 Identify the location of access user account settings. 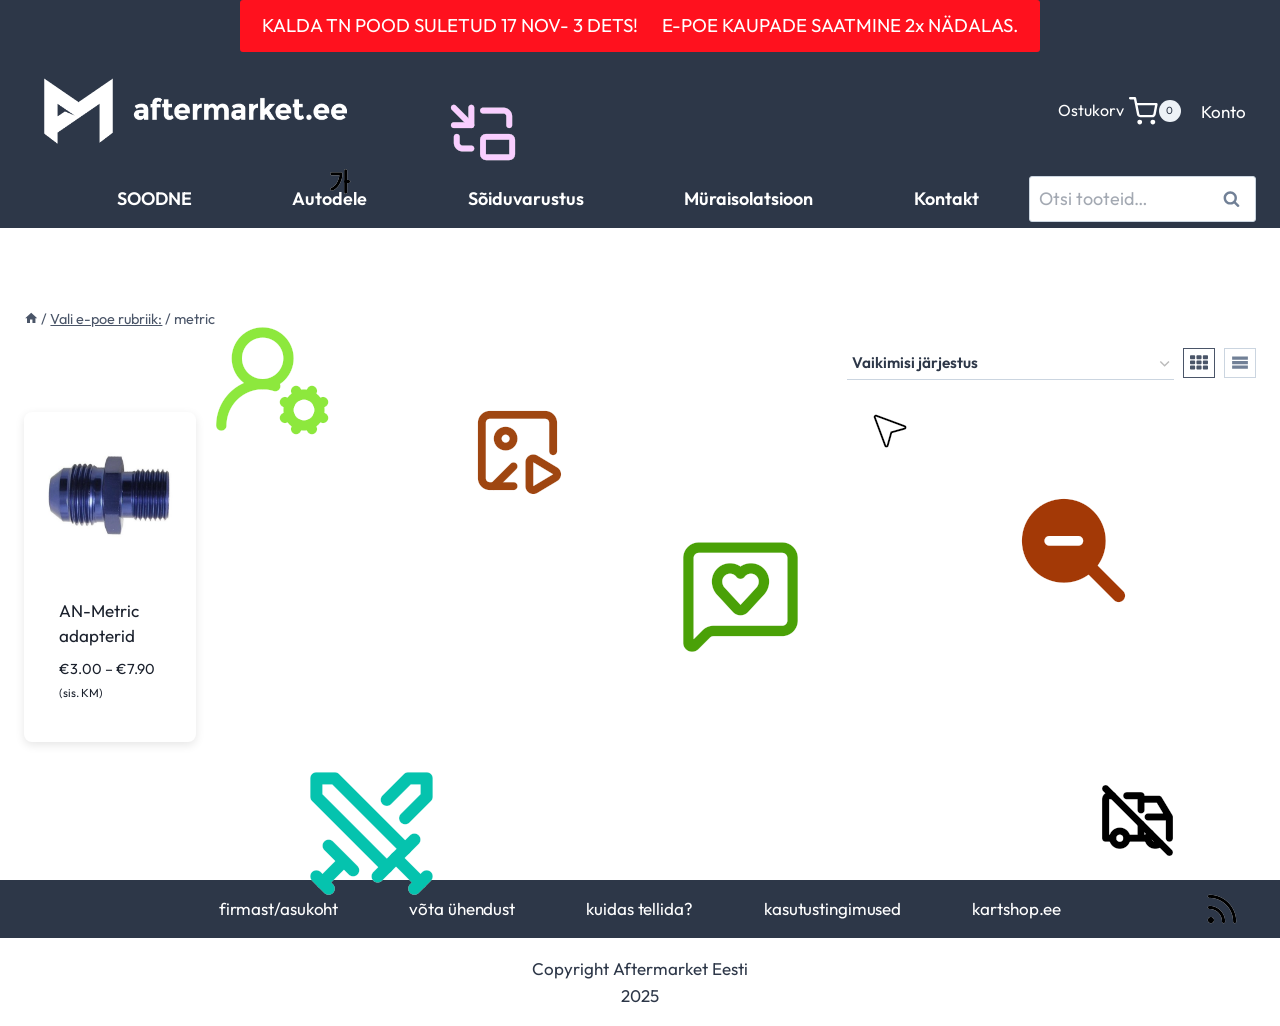
(273, 379).